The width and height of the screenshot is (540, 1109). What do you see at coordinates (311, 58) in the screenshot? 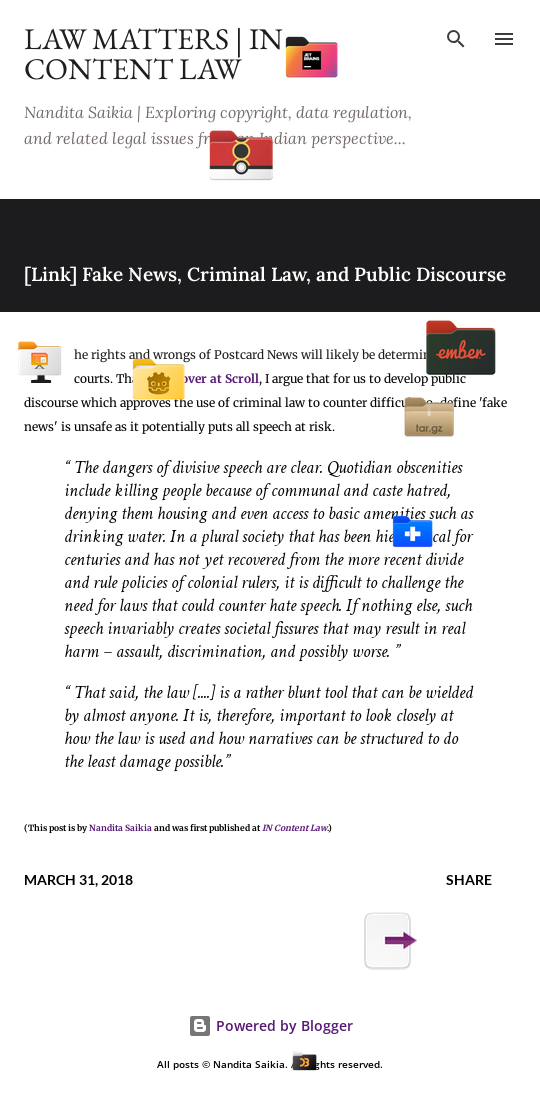
I see `open JetBrains IDE projects folder` at bounding box center [311, 58].